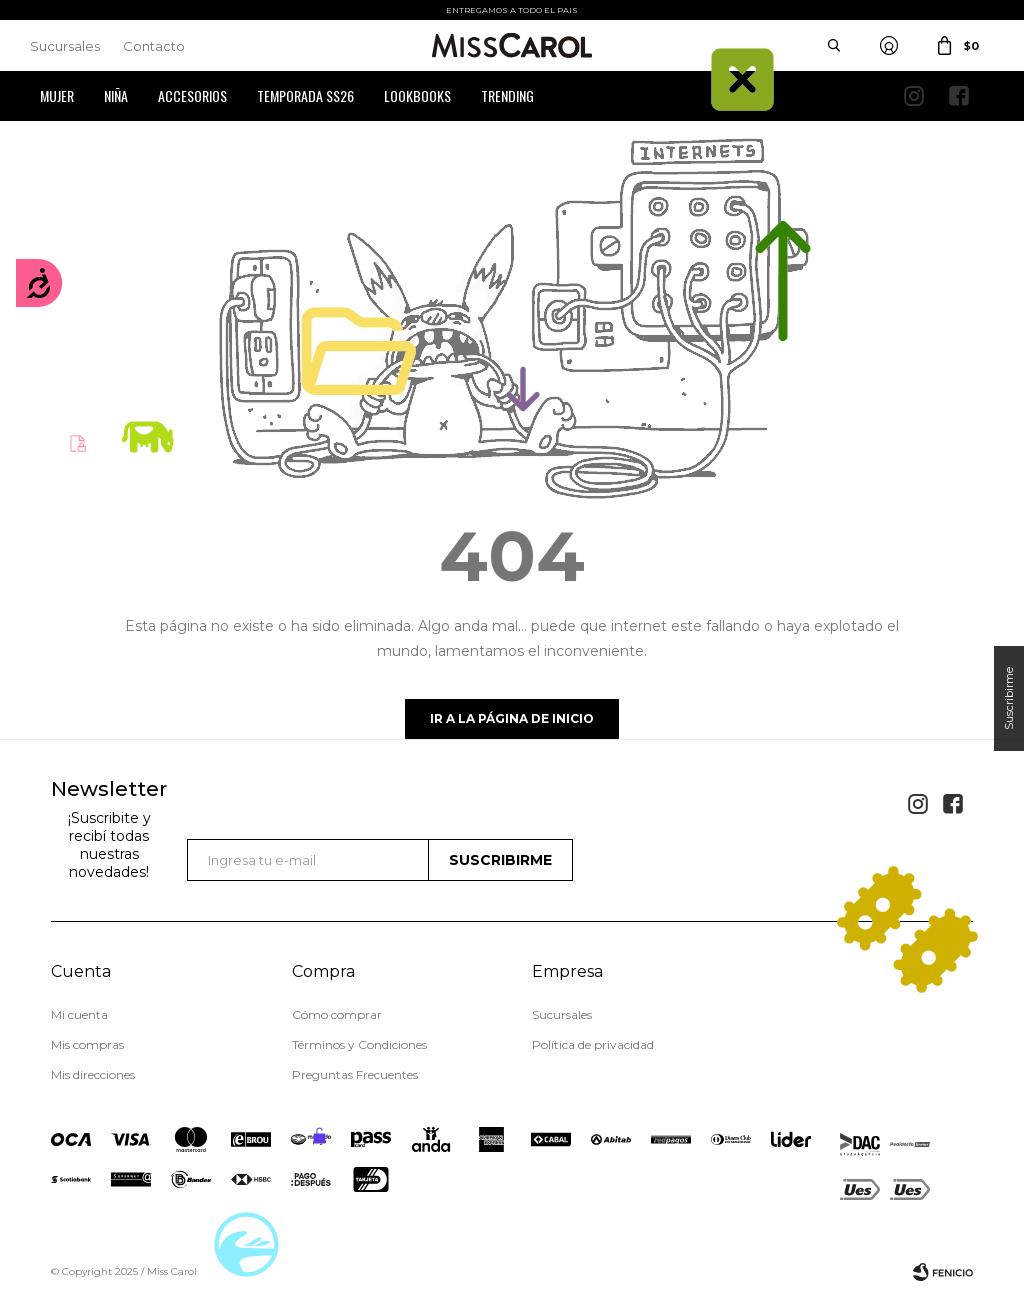 The width and height of the screenshot is (1024, 1297). I want to click on unlocked or unsecured state, so click(319, 1135).